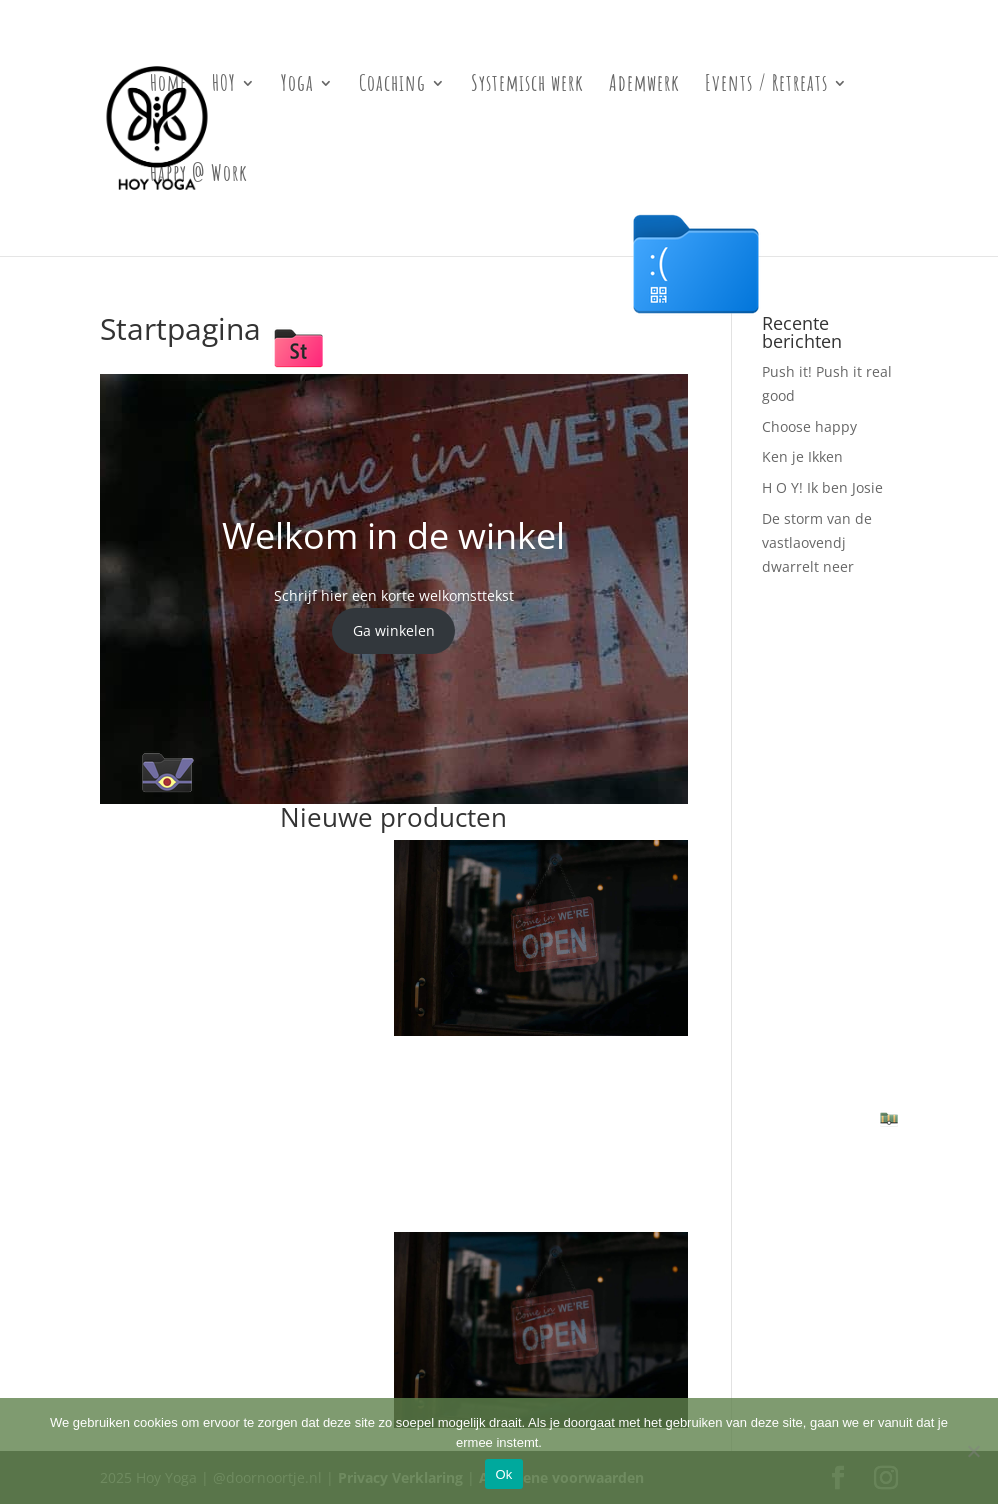  I want to click on folder containing pokémon safari ball themed content, so click(889, 1120).